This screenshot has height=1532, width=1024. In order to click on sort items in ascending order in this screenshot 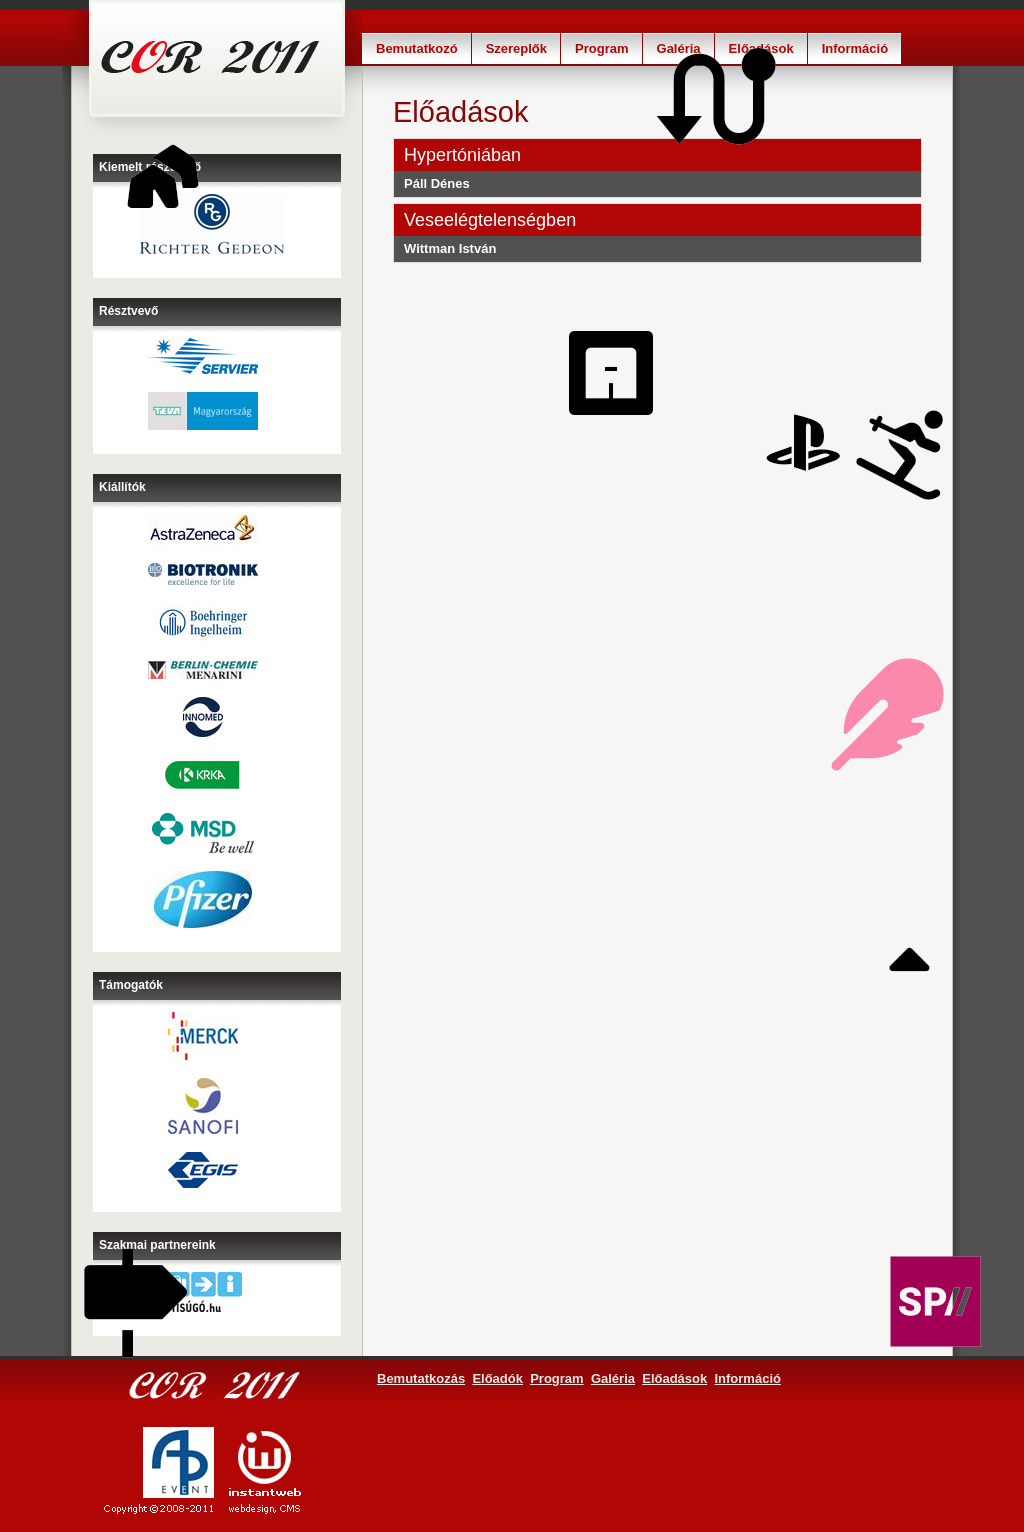, I will do `click(909, 974)`.